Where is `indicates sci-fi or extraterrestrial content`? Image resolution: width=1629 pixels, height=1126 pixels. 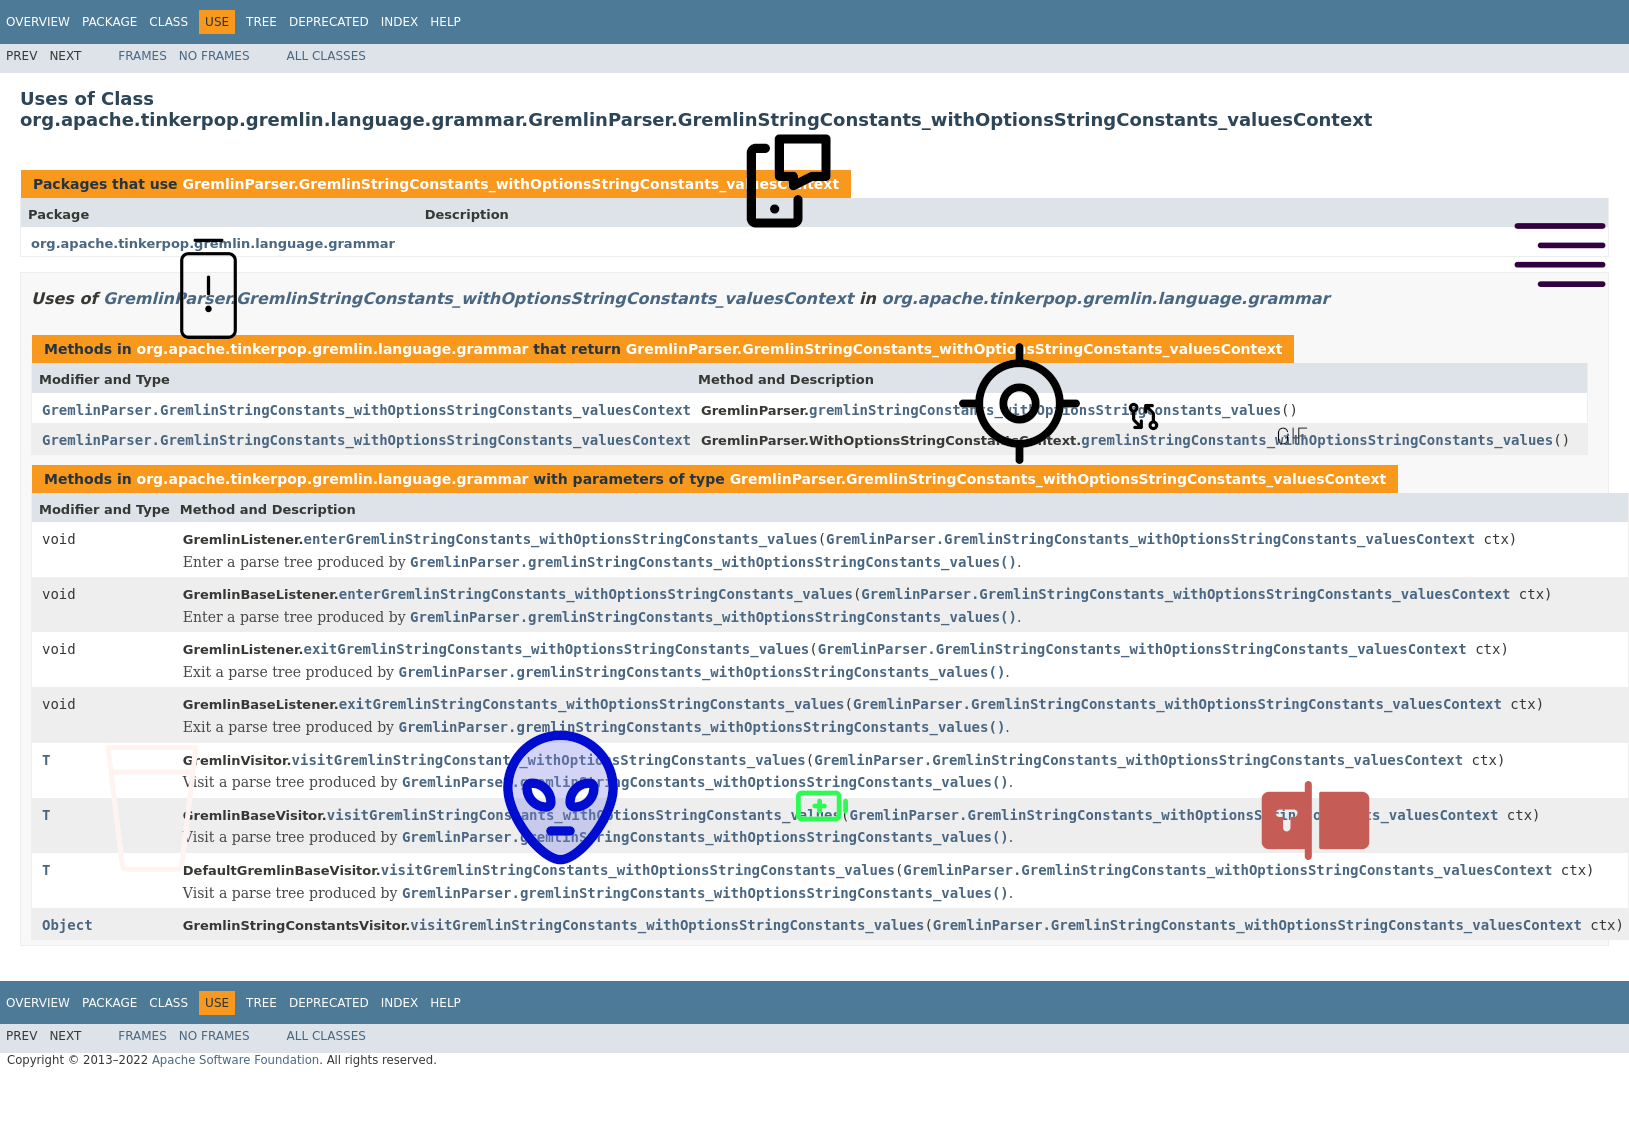
indicates sci-fi or extraterrestrial content is located at coordinates (560, 797).